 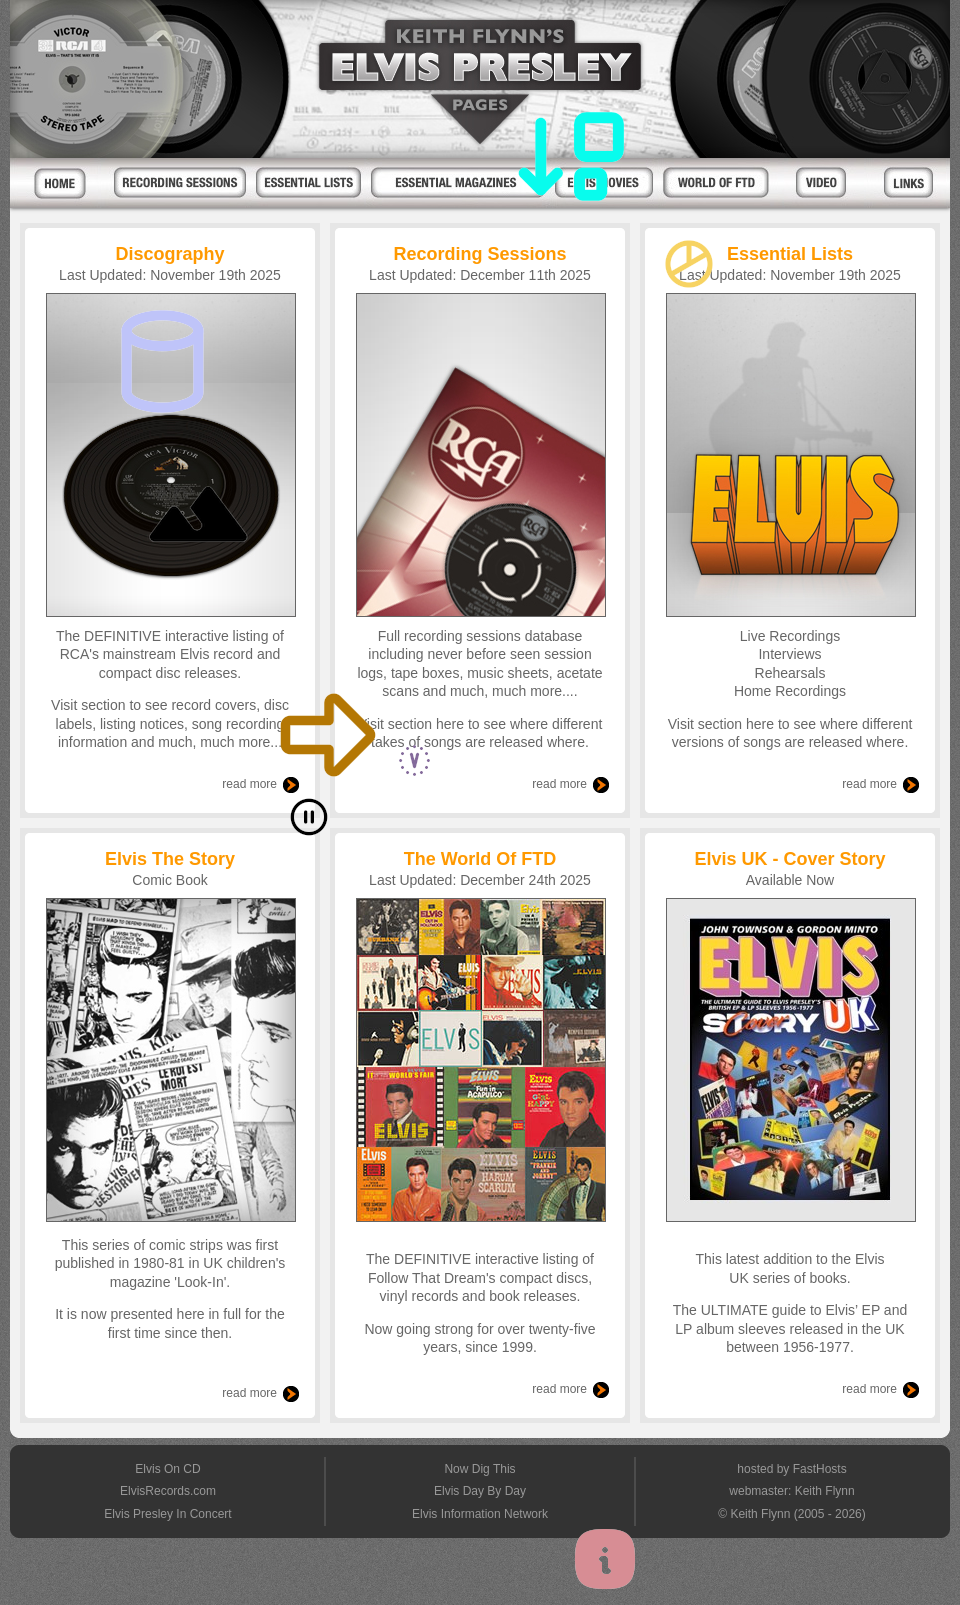 I want to click on navigate to the next item or page, so click(x=329, y=735).